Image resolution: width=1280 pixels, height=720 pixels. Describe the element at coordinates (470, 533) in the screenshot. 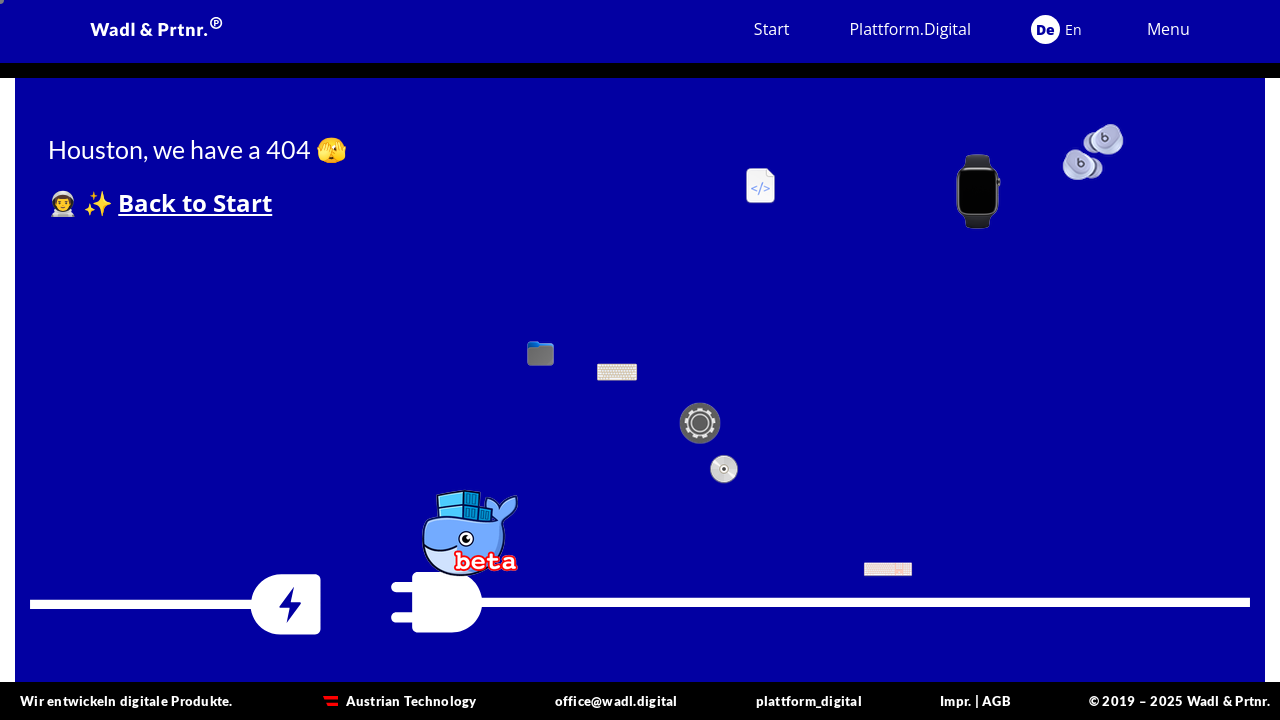

I see `launch Docker container platform` at that location.